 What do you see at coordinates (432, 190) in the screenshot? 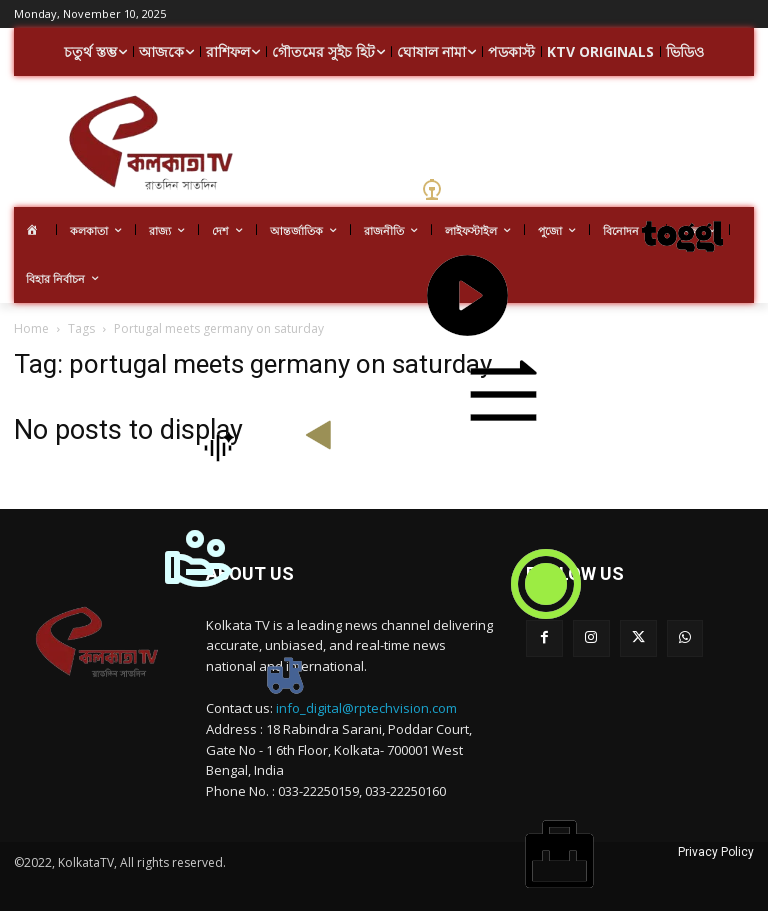
I see `china railway logo` at bounding box center [432, 190].